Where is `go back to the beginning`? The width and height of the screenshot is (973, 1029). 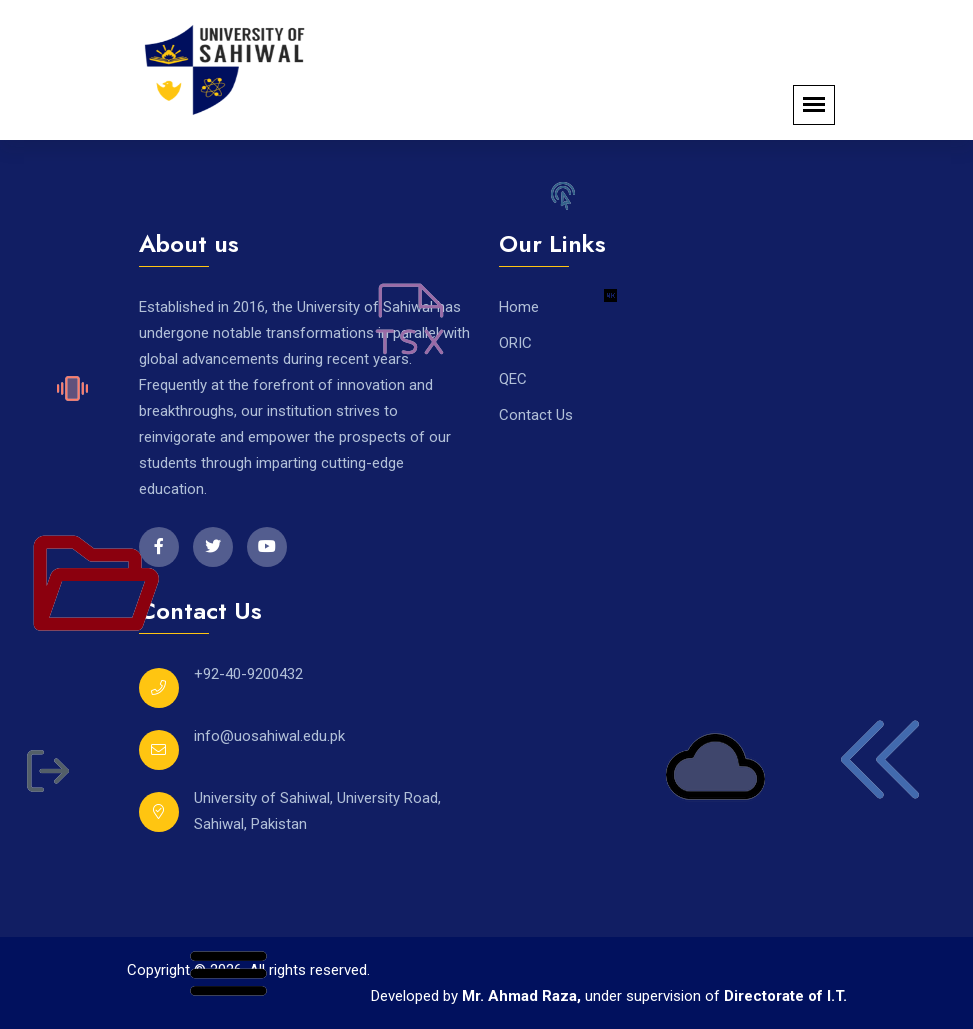
go back to the beginning is located at coordinates (883, 759).